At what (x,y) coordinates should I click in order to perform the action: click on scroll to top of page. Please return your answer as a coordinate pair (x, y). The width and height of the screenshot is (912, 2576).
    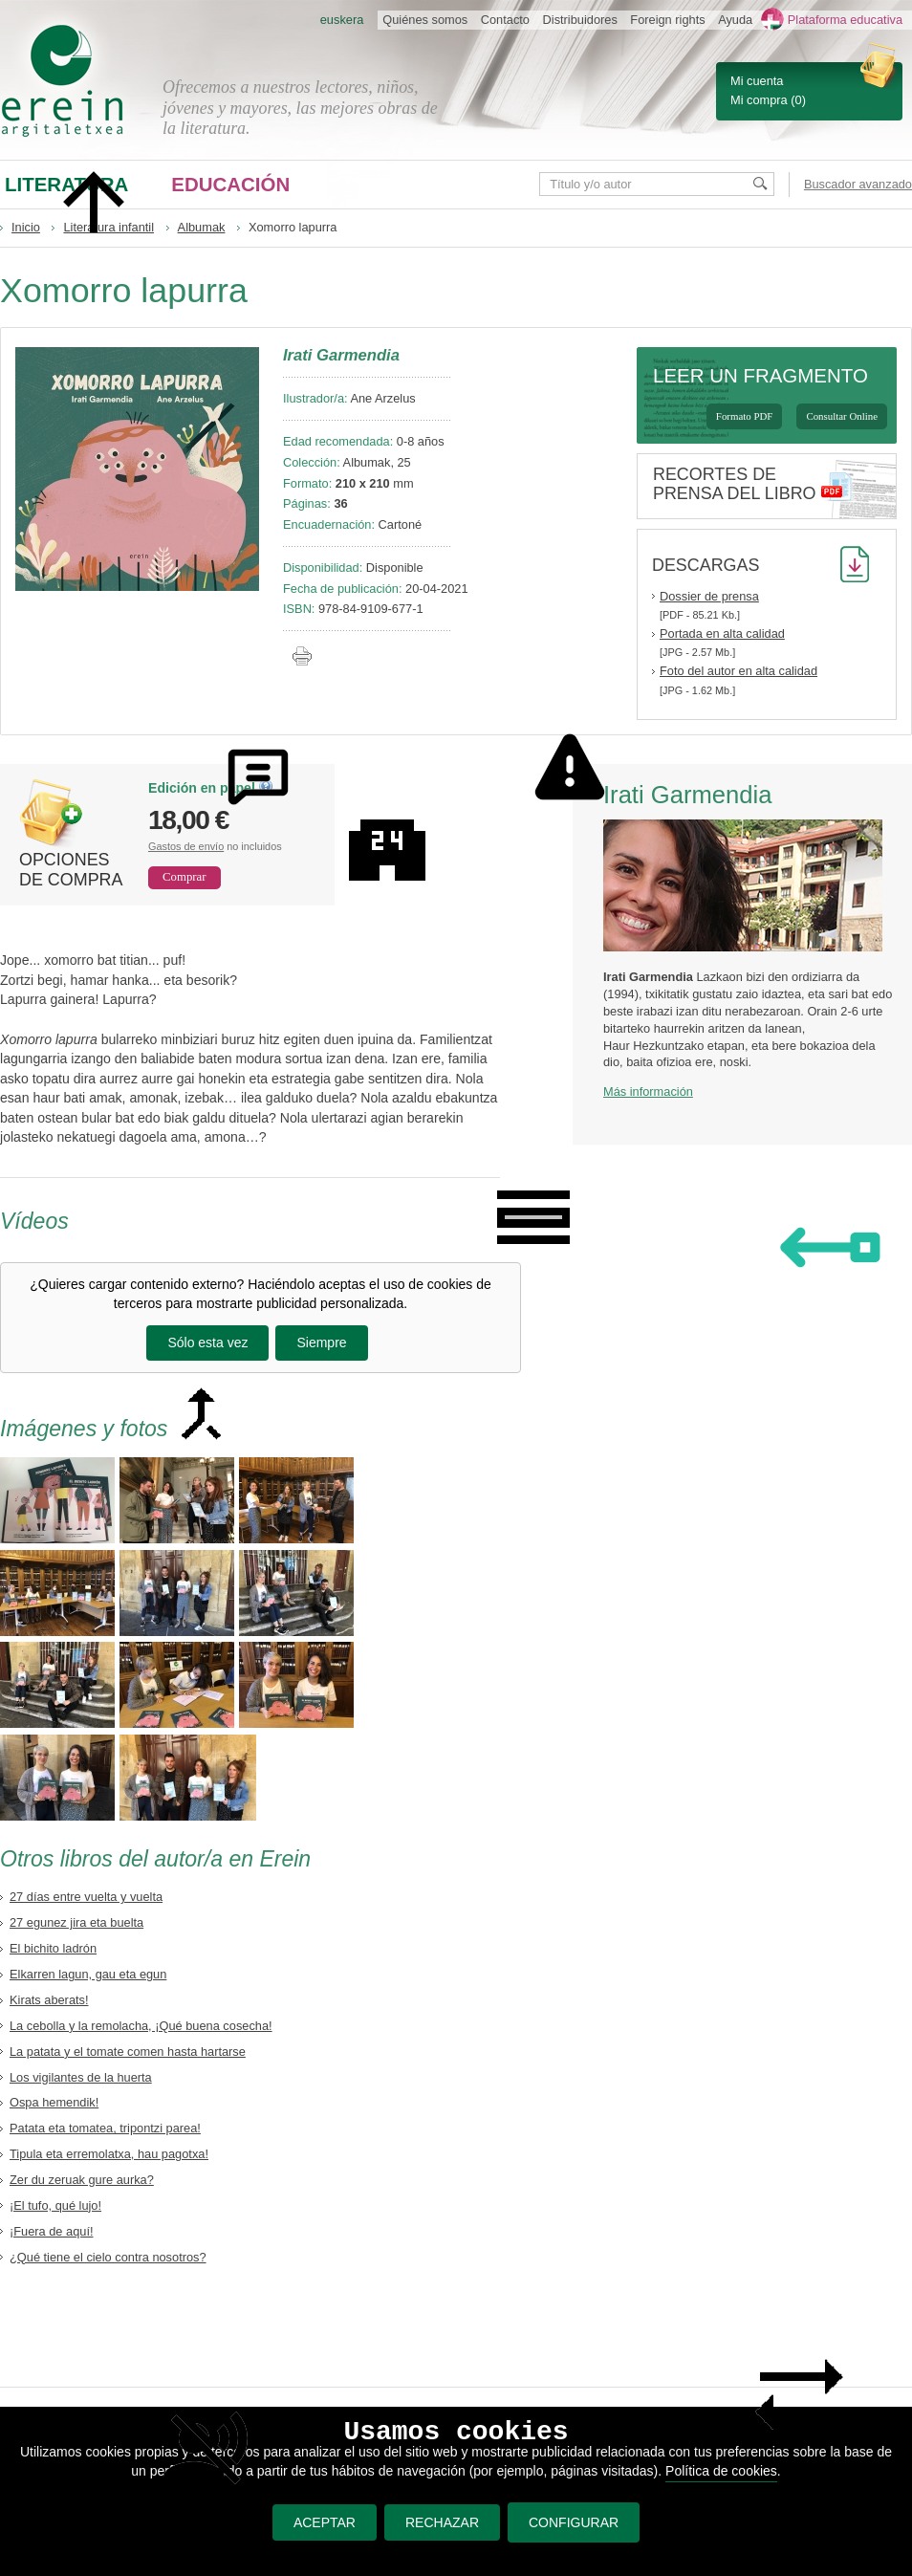
    Looking at the image, I should click on (94, 202).